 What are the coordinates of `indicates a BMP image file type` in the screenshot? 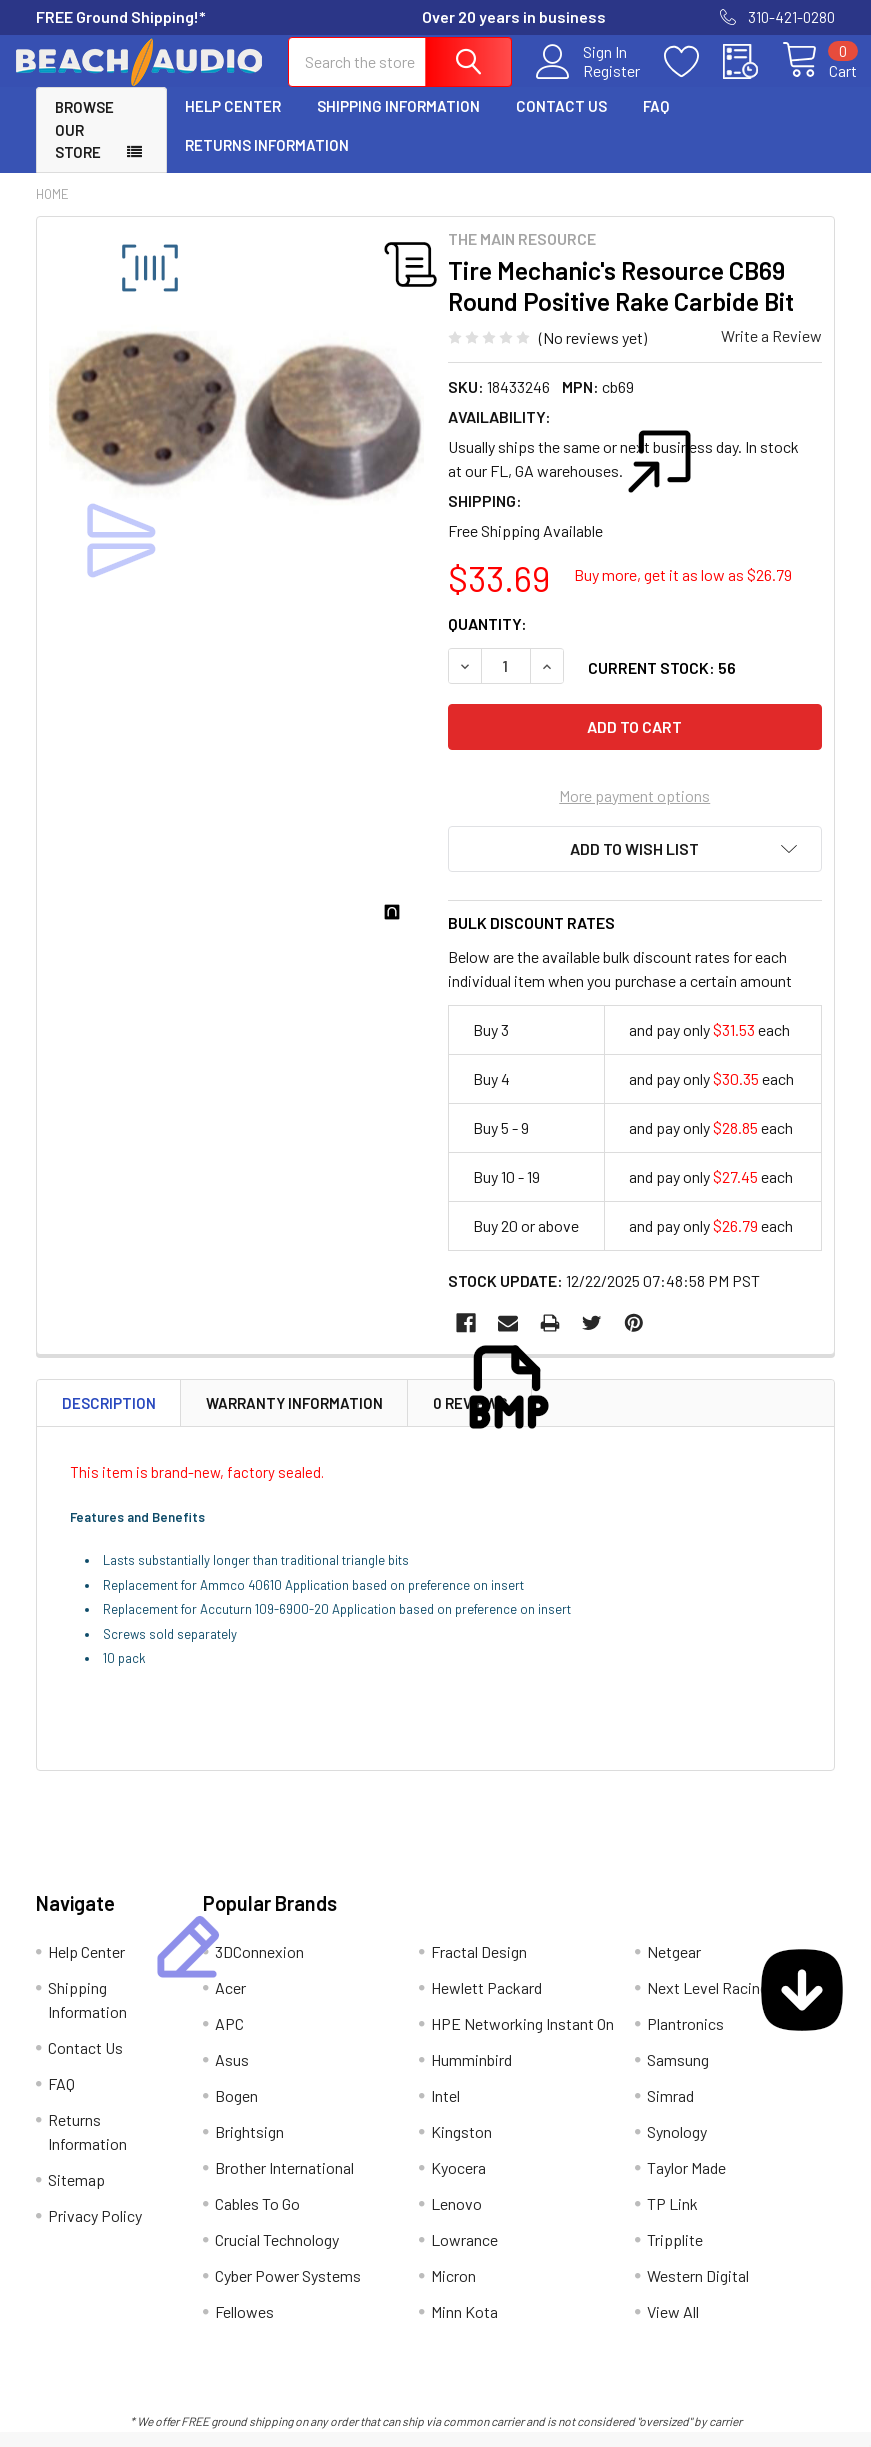 It's located at (507, 1387).